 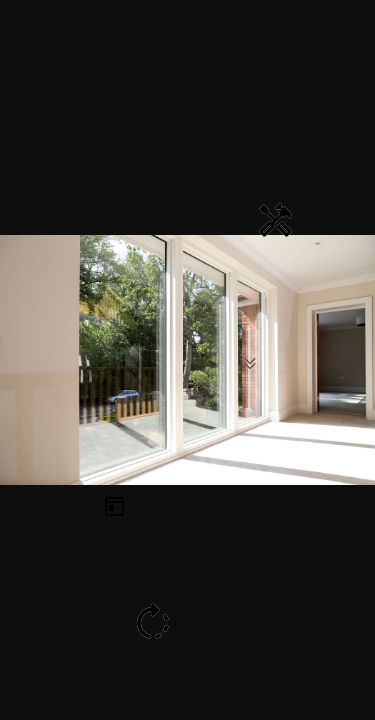 What do you see at coordinates (275, 220) in the screenshot?
I see `access tools and settings` at bounding box center [275, 220].